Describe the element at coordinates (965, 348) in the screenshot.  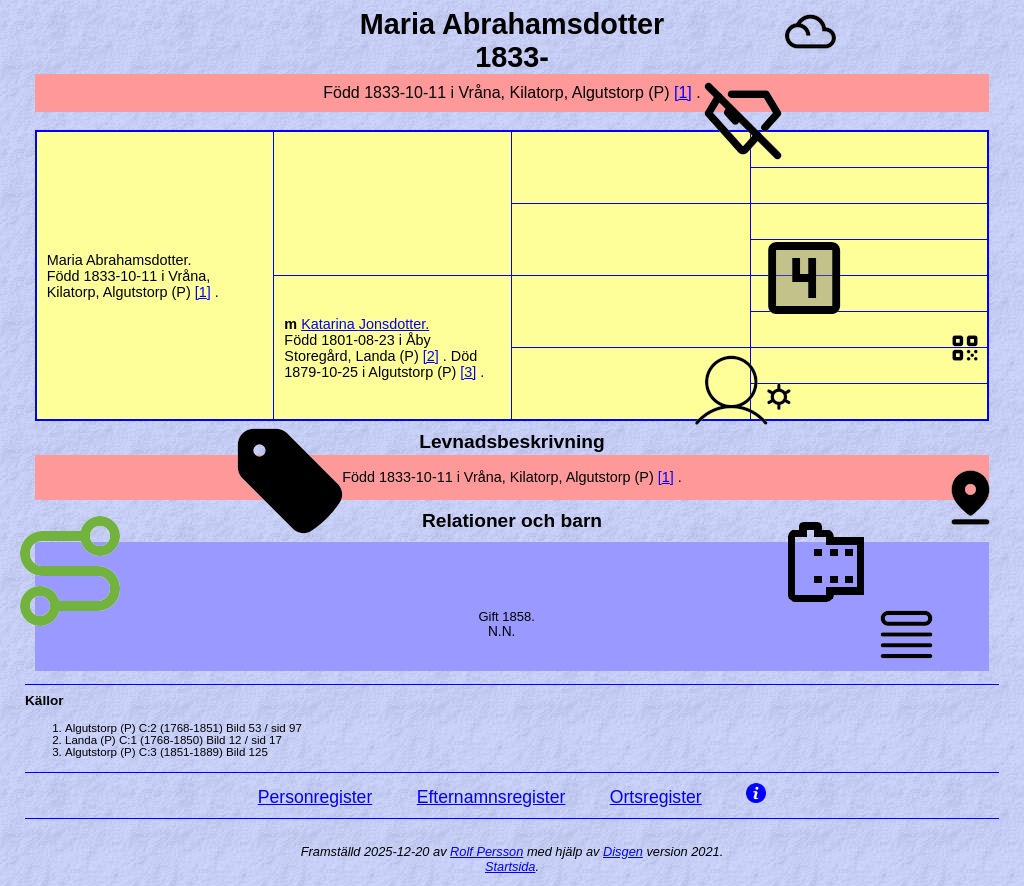
I see `scan or generate a QR code` at that location.